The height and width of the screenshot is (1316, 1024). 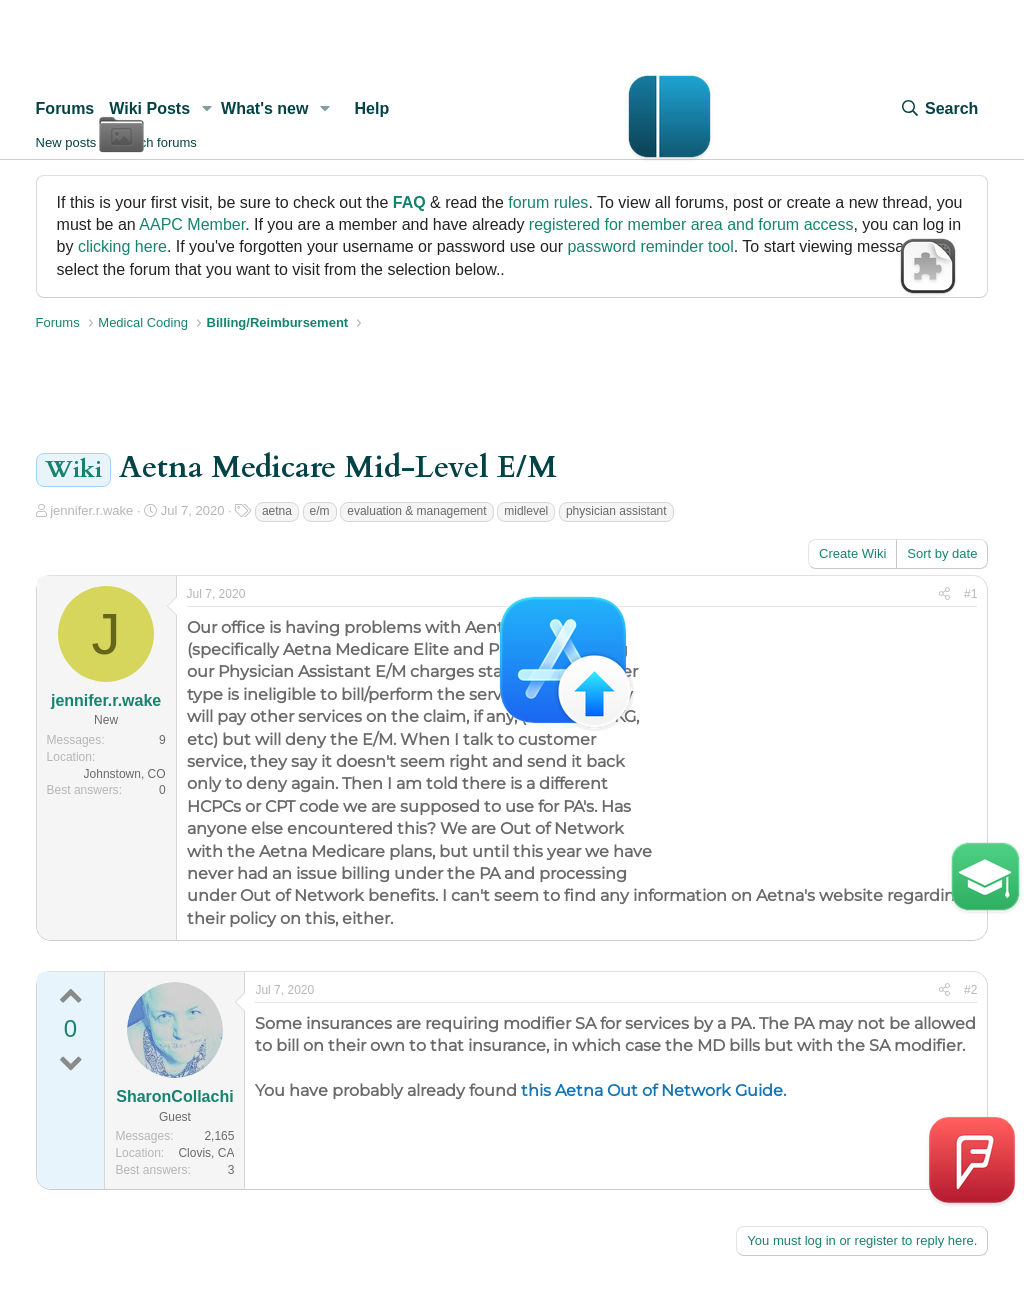 I want to click on open the Foursquare app, so click(x=972, y=1160).